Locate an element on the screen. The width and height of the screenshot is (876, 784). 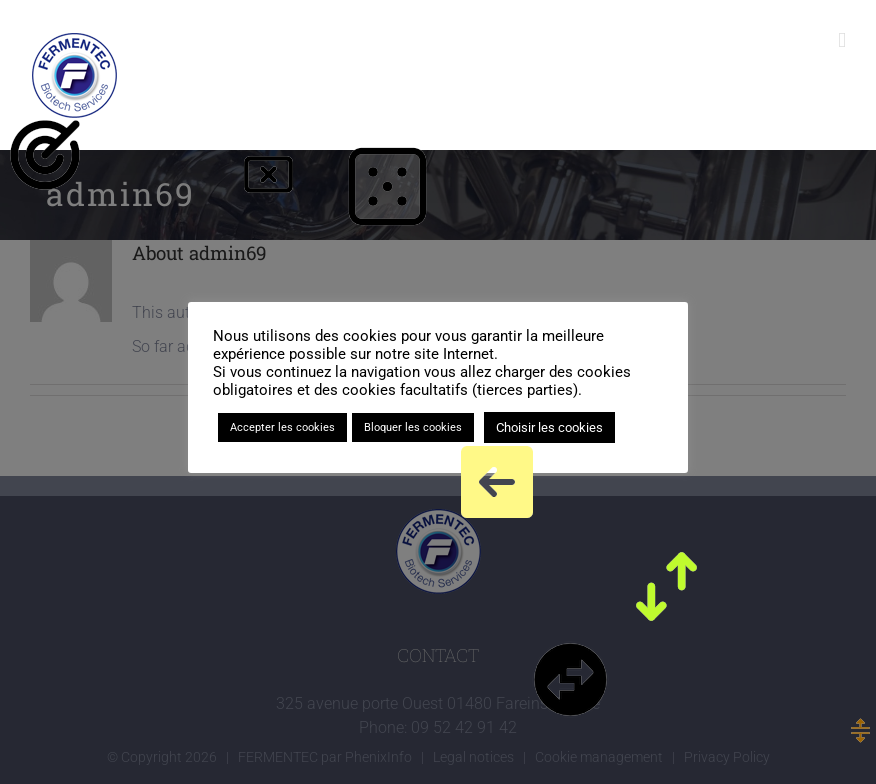
go back to the previous screen is located at coordinates (497, 482).